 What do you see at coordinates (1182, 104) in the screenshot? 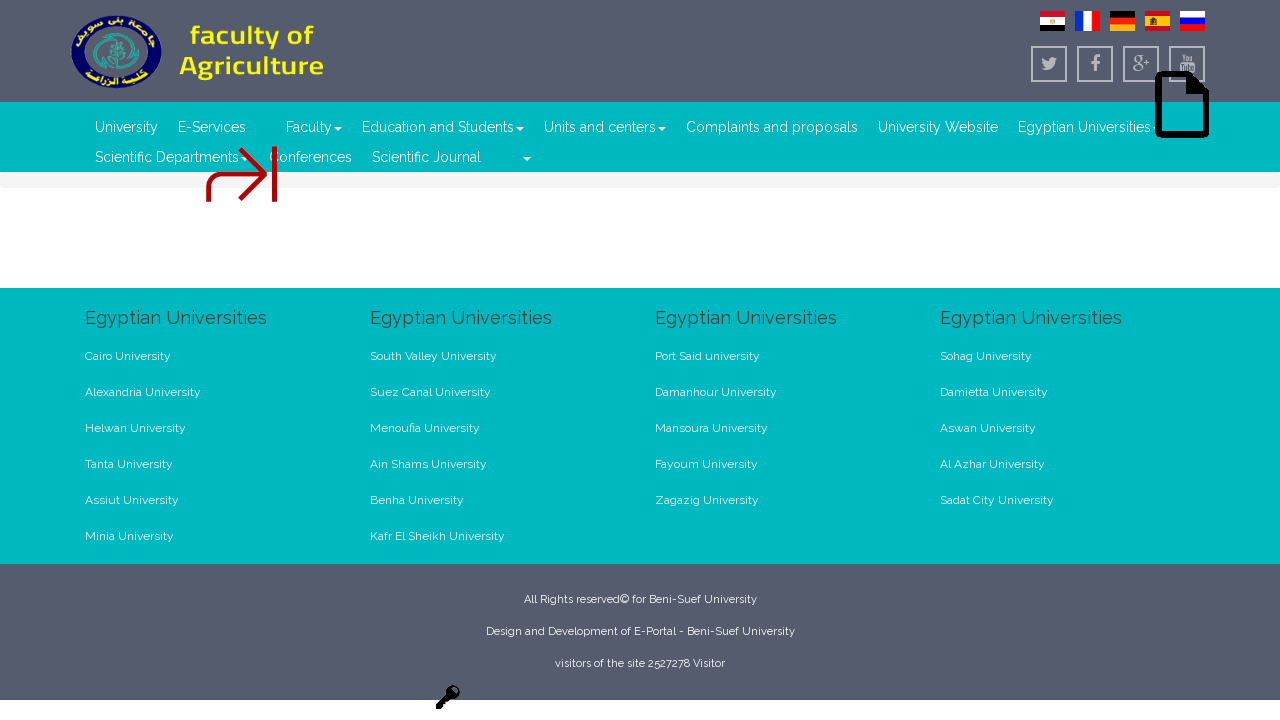
I see `insert or attach a file` at bounding box center [1182, 104].